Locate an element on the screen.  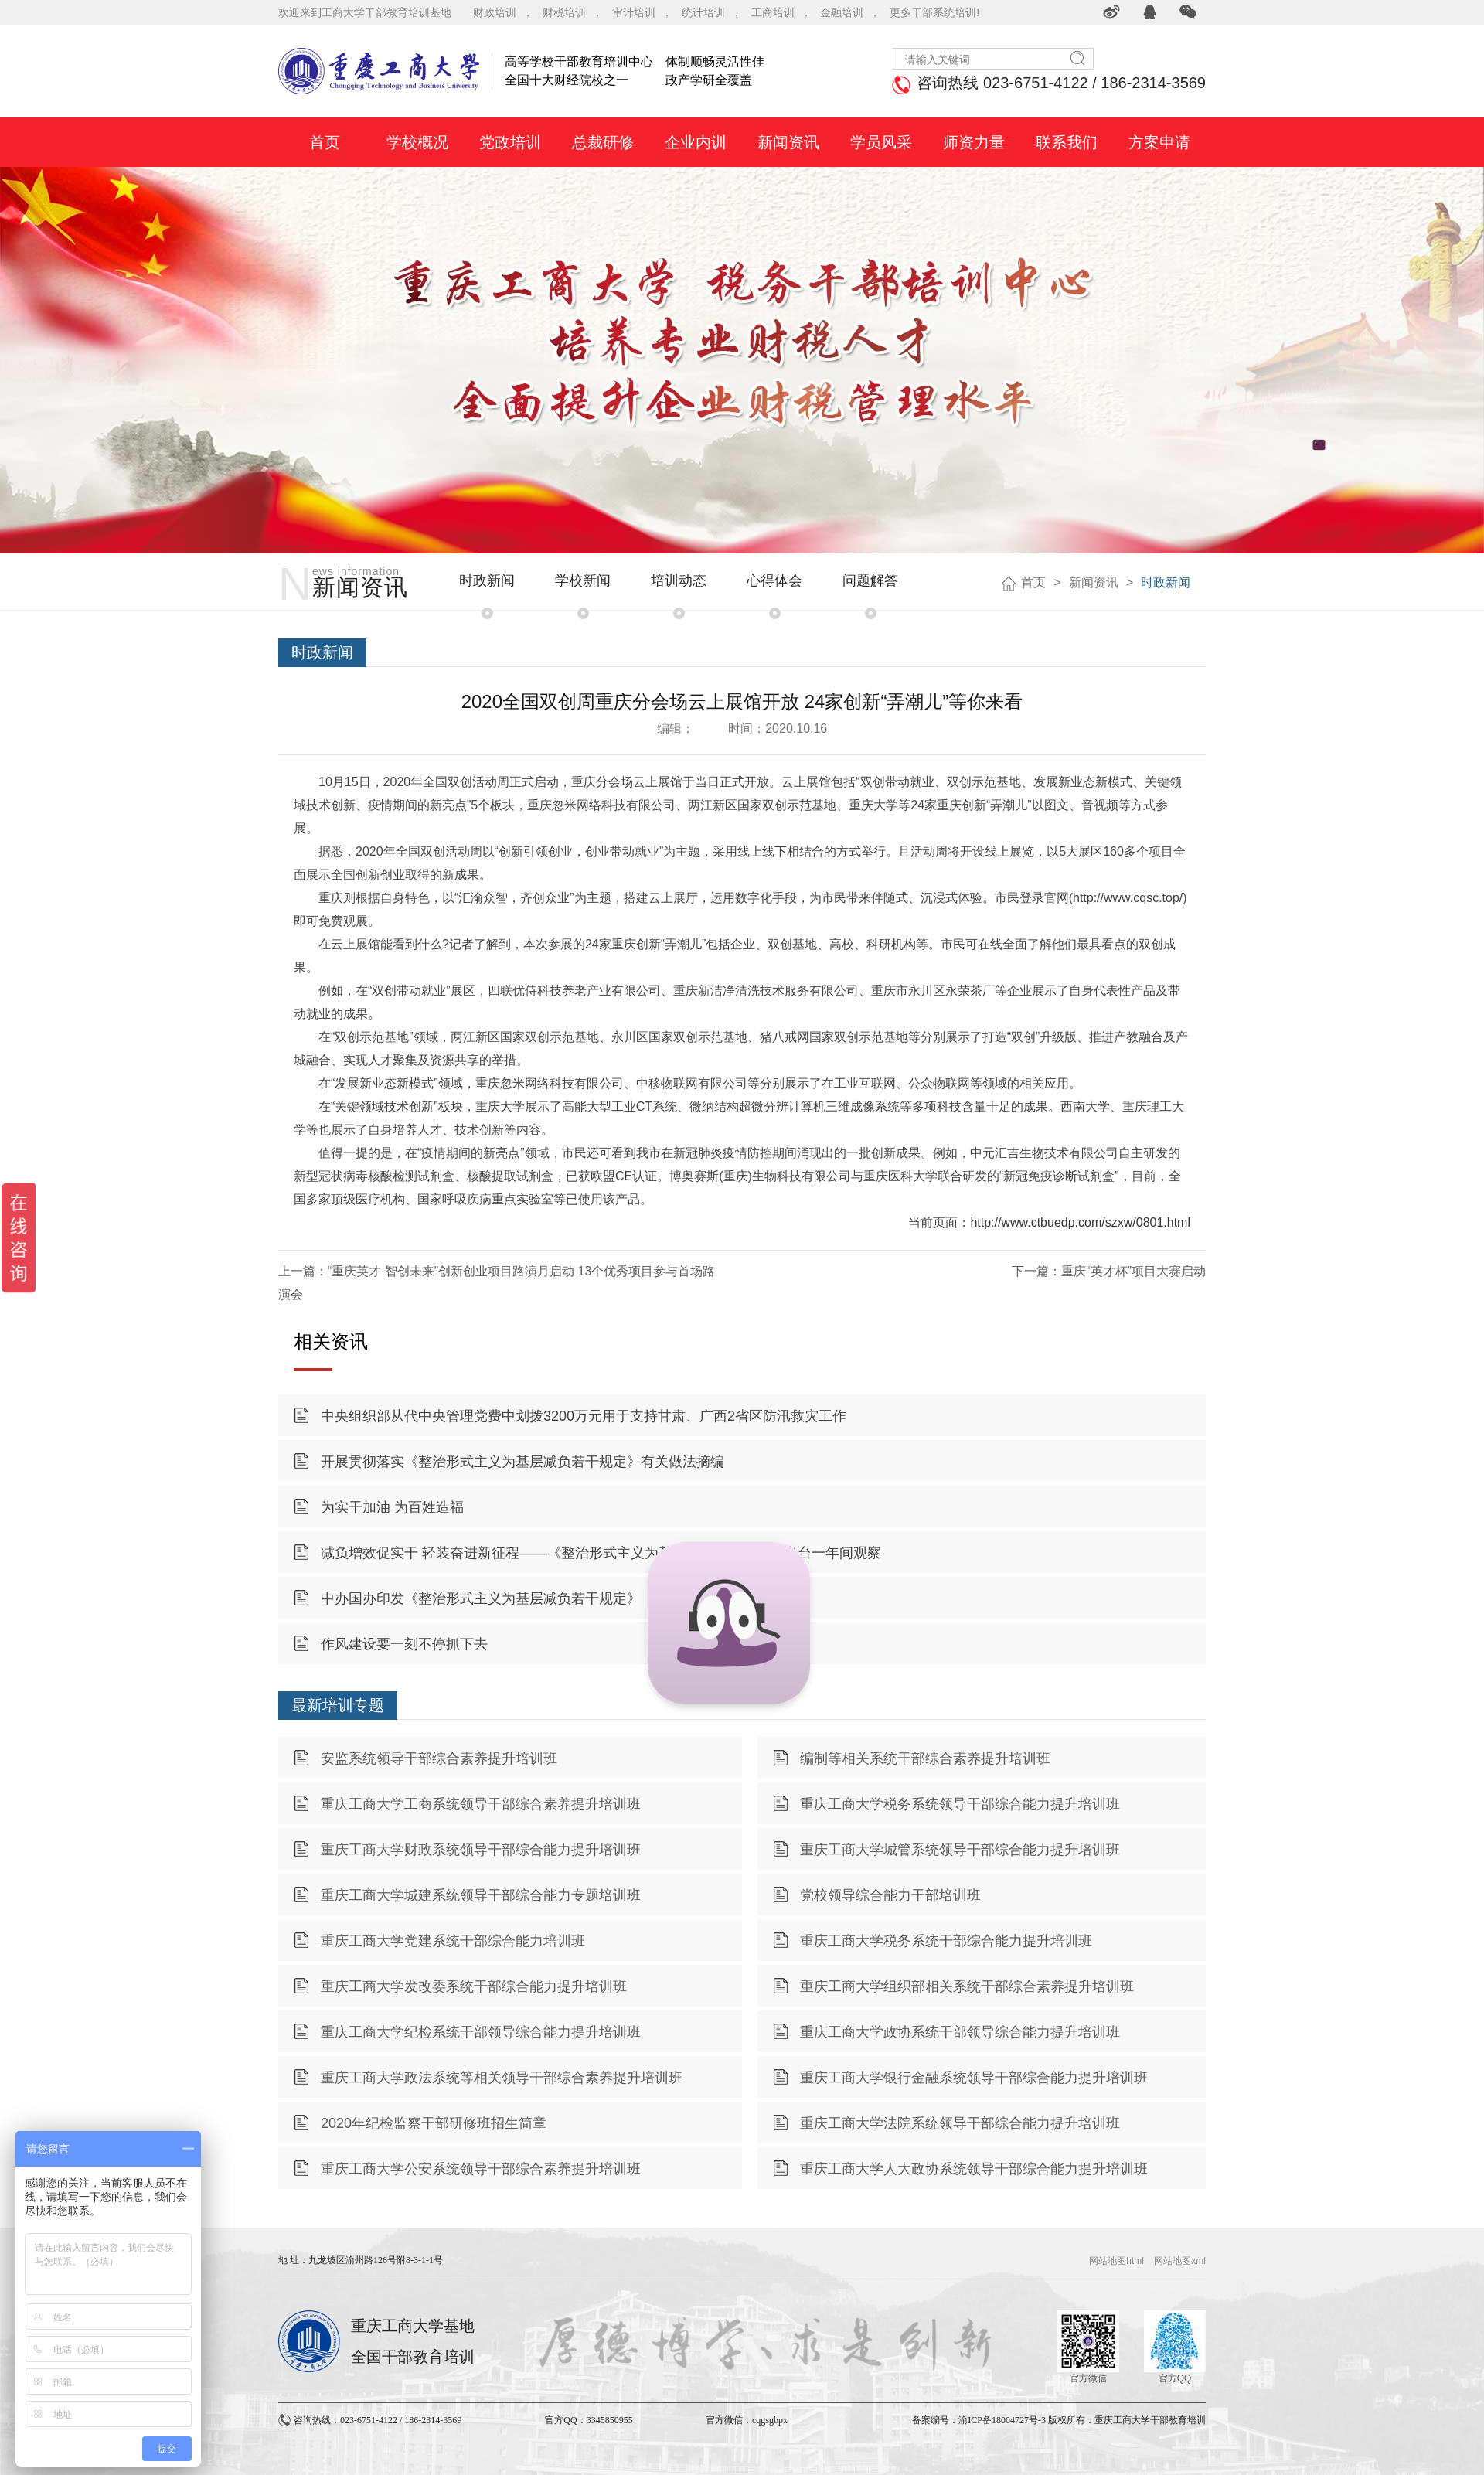
open terminal application is located at coordinates (1319, 444).